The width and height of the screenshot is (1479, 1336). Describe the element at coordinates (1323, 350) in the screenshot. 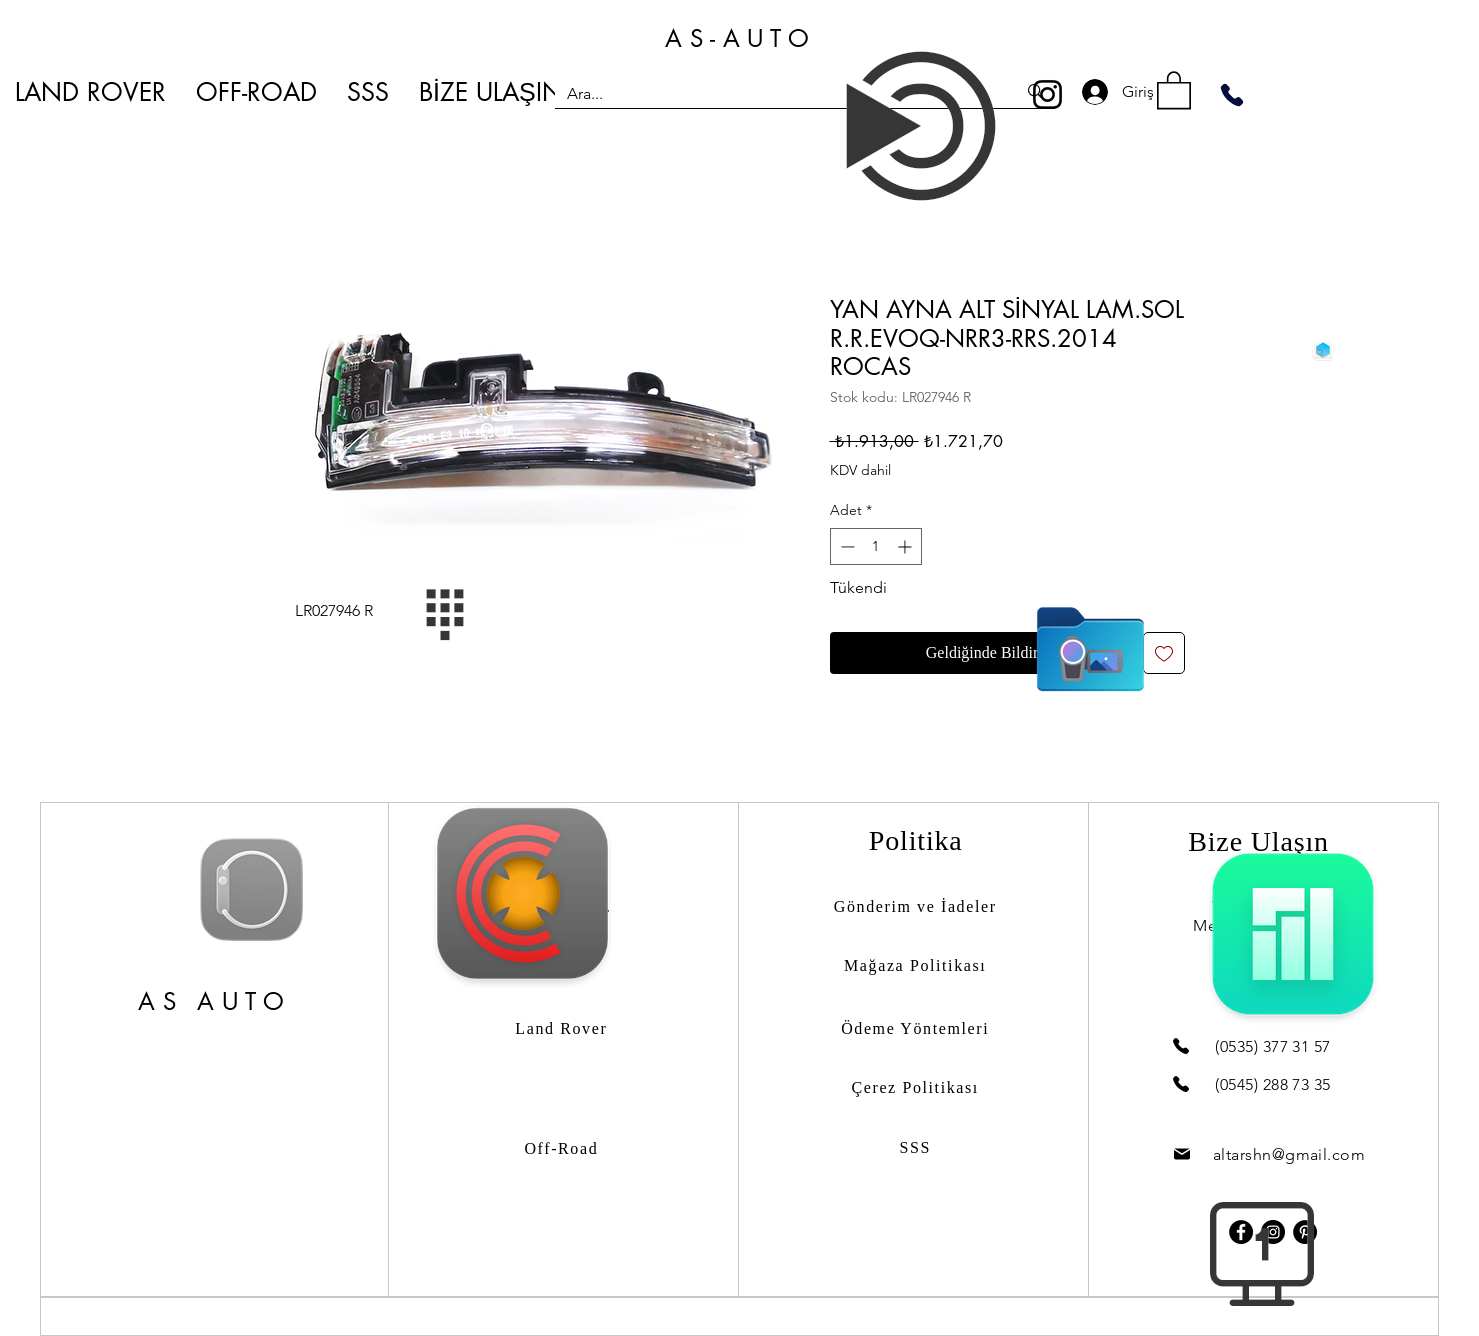

I see `launch virtualbox virtual machine manager` at that location.